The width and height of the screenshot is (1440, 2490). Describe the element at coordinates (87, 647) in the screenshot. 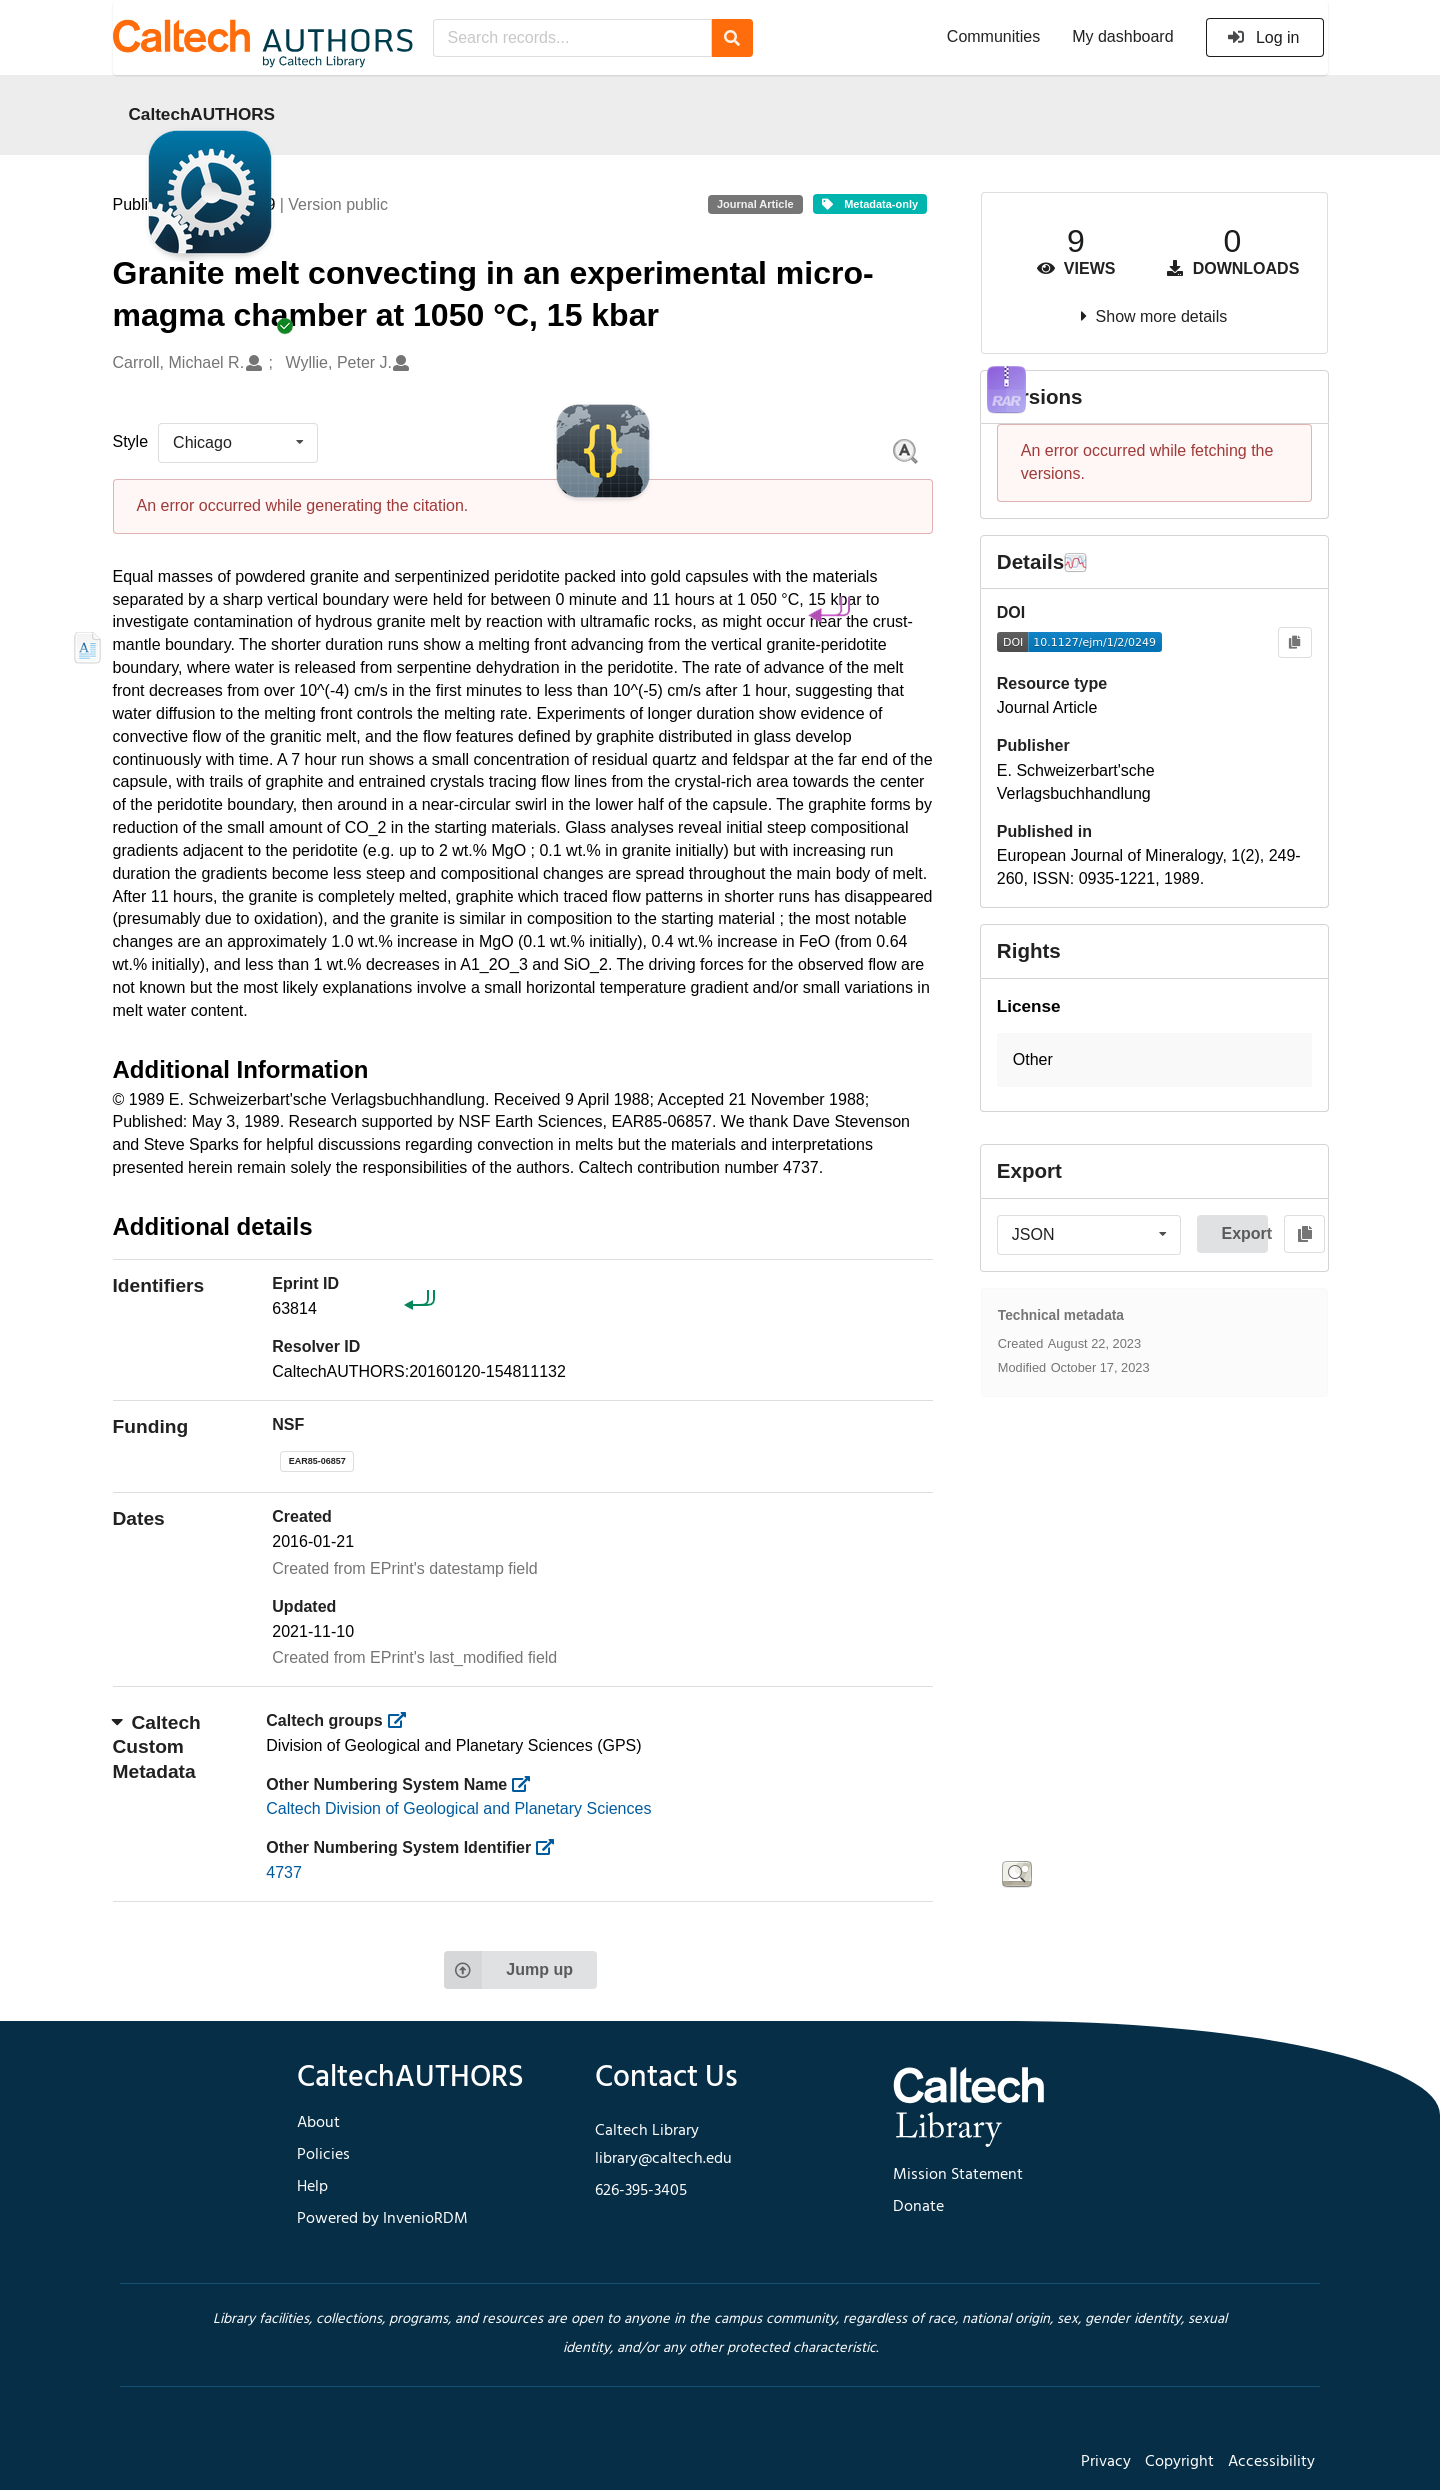

I see `open a word processing document` at that location.